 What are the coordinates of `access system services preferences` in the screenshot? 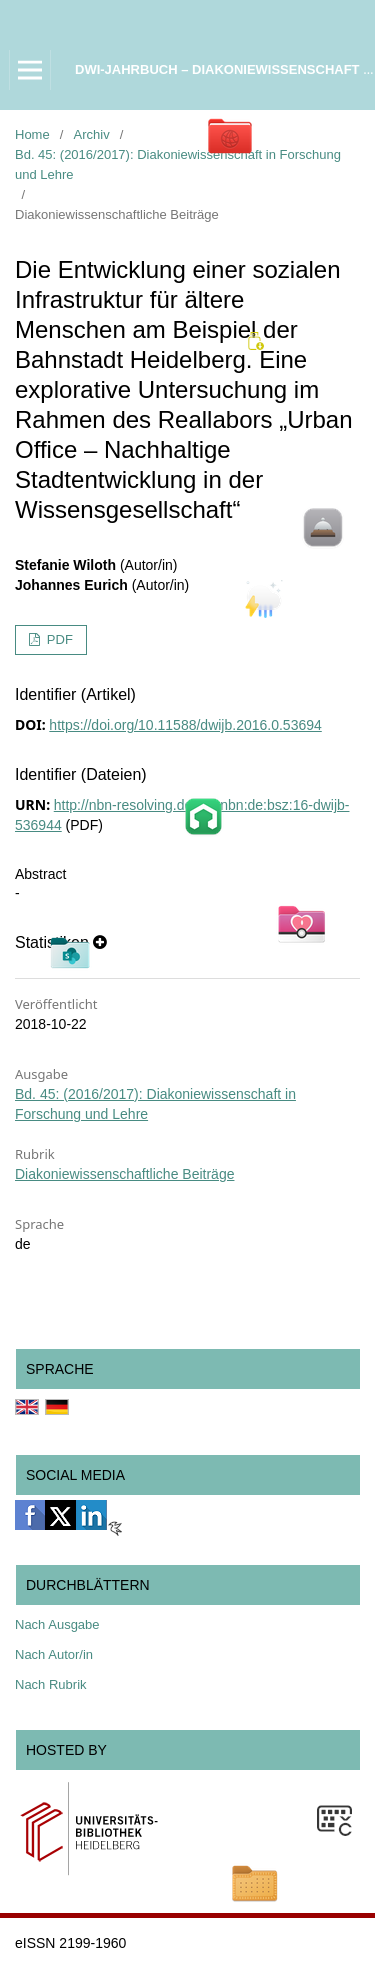 It's located at (323, 528).